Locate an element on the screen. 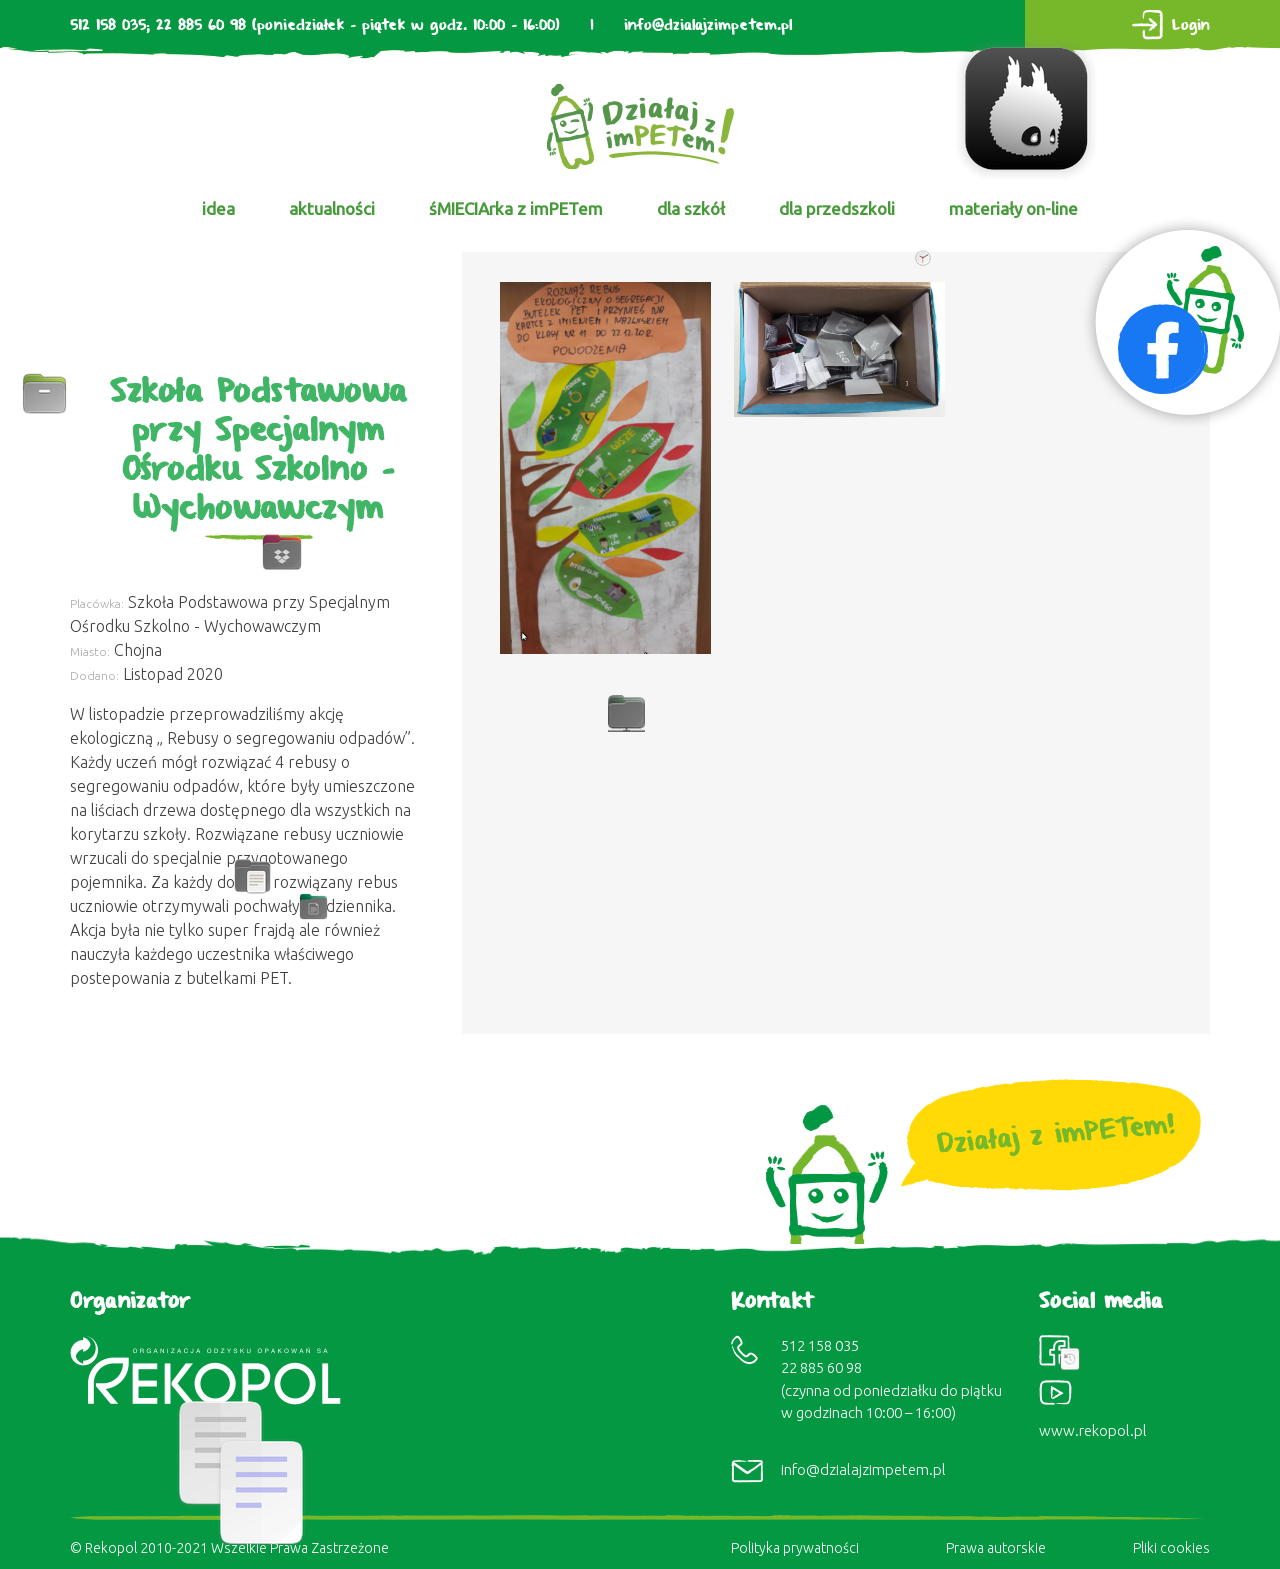 The image size is (1280, 1569). a deleted file in the trash is located at coordinates (1070, 1359).